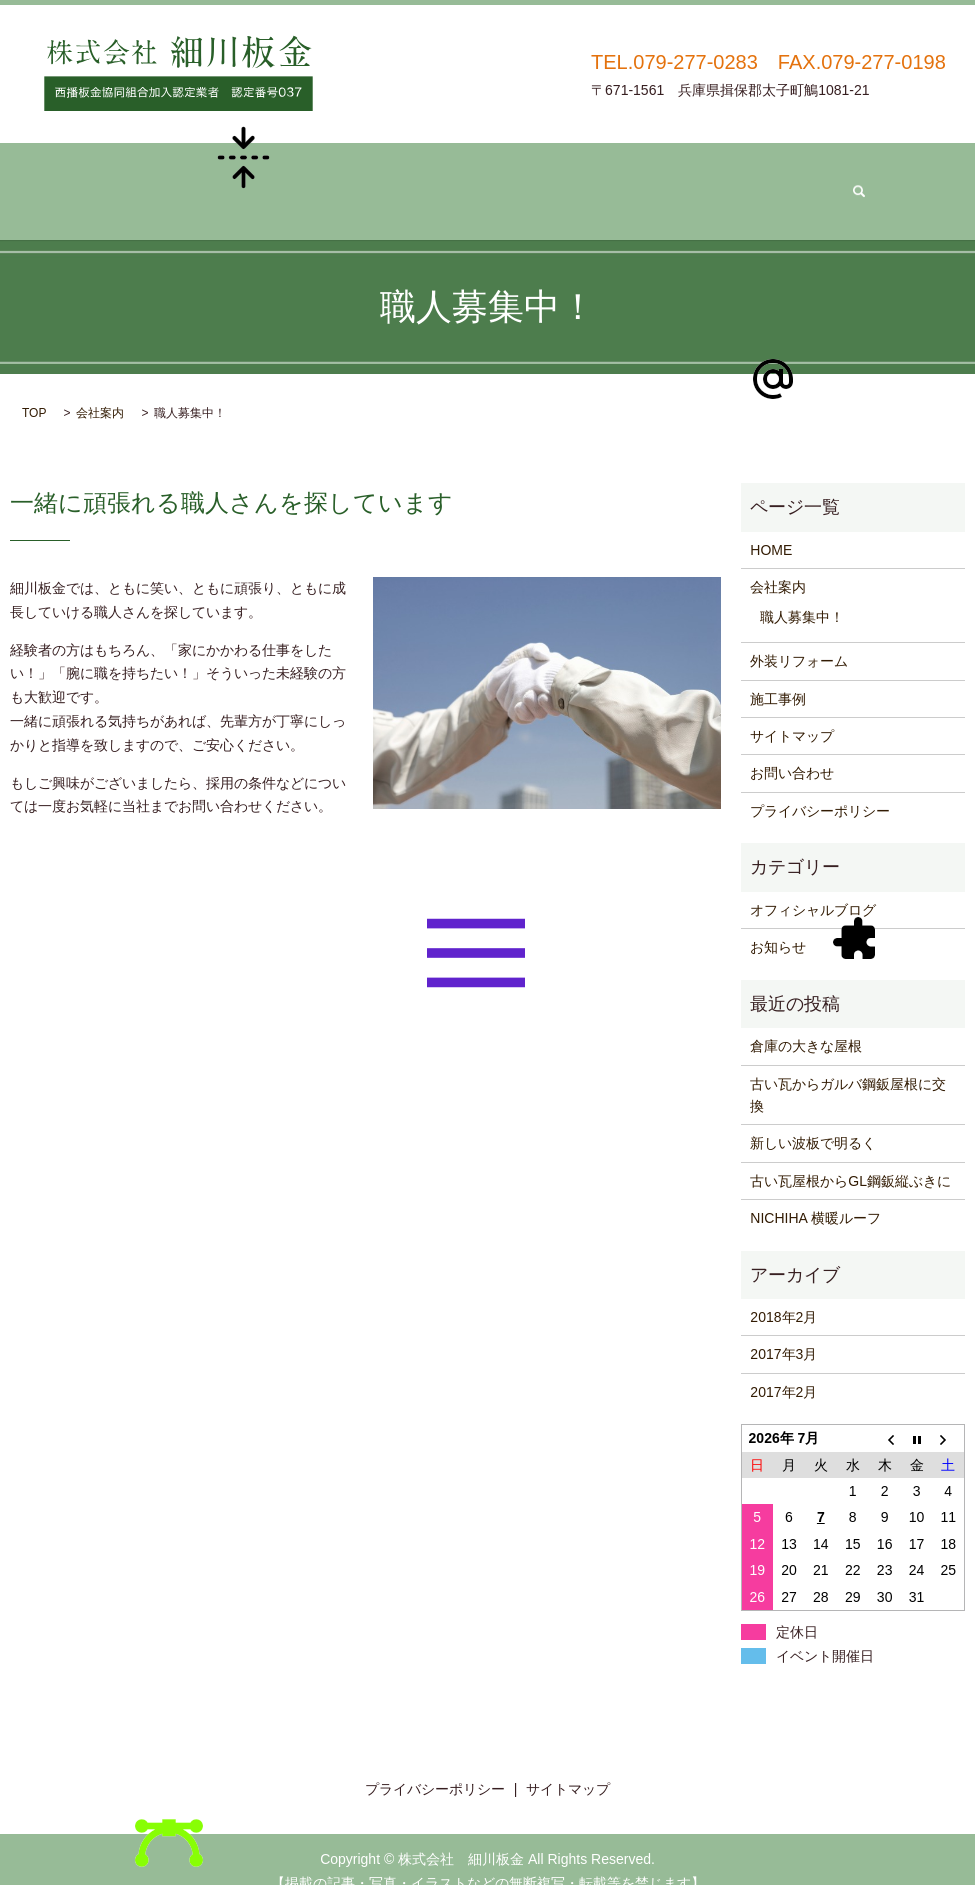 This screenshot has width=975, height=1885. I want to click on collapse or fold content section, so click(243, 157).